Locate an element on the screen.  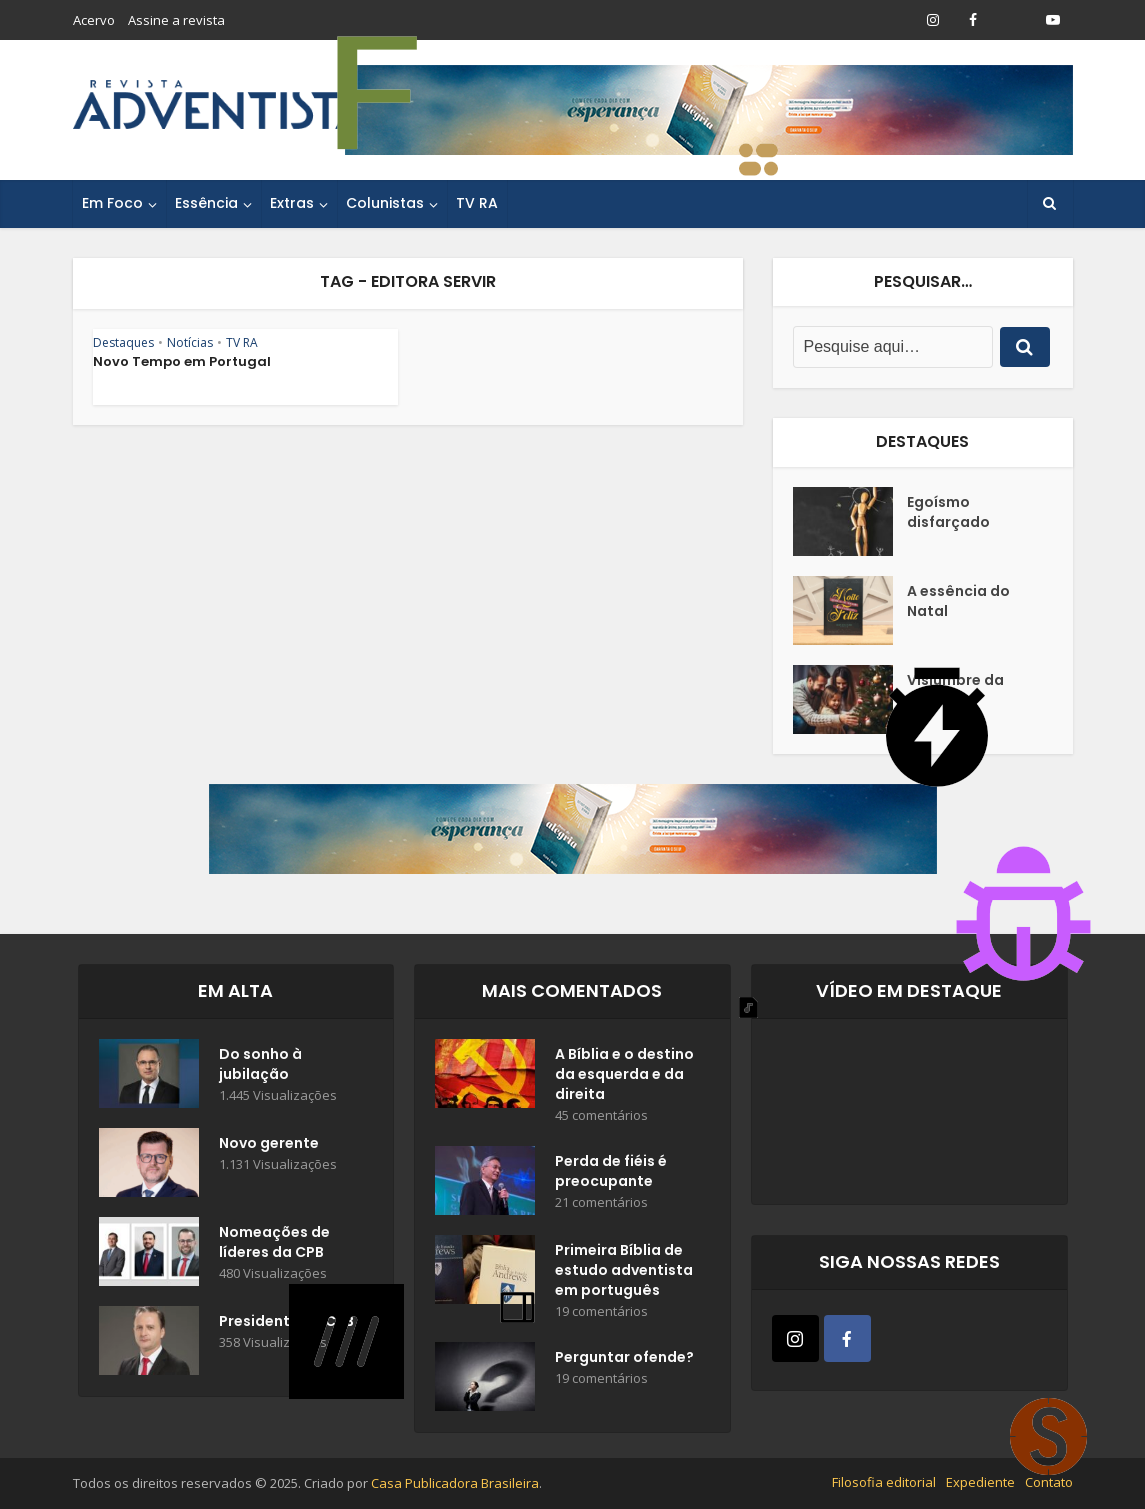
fonoma app or service logo is located at coordinates (758, 159).